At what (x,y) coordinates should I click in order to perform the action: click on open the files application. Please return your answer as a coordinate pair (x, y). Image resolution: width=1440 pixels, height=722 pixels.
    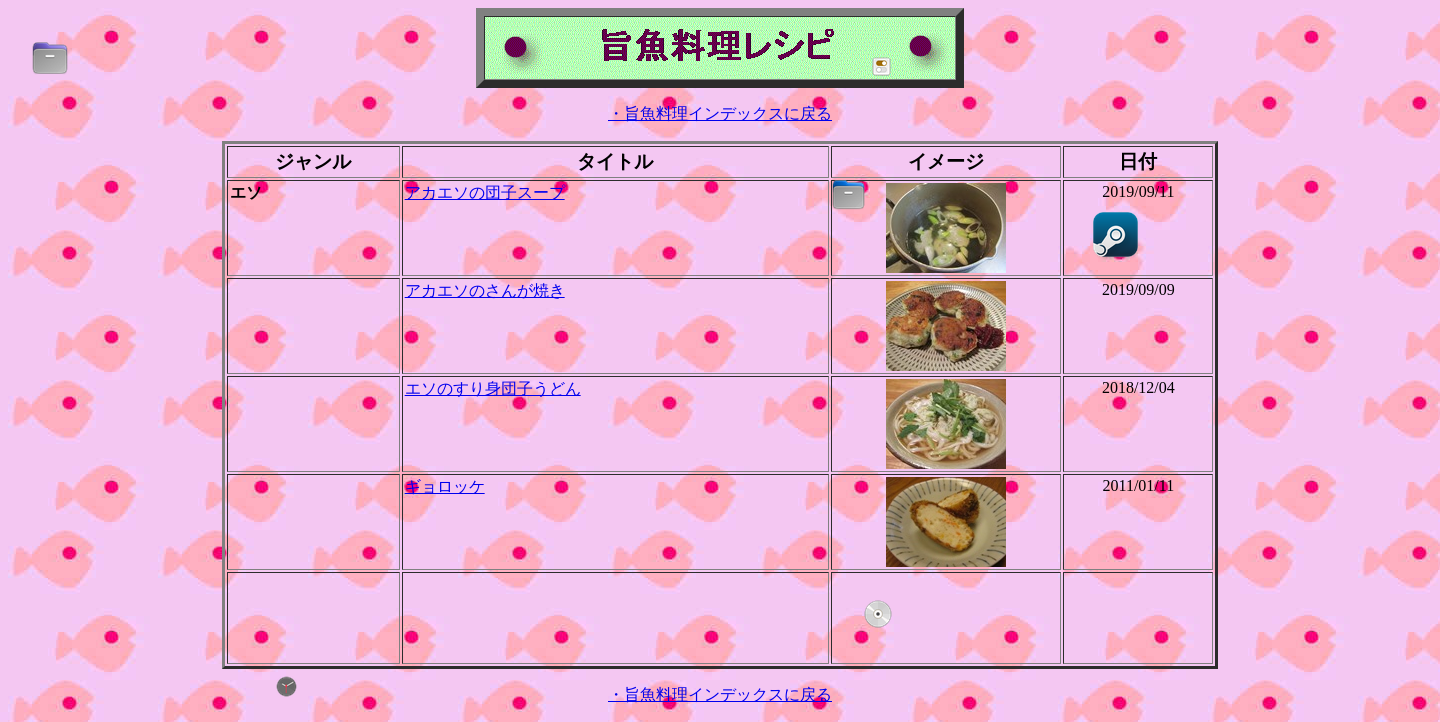
    Looking at the image, I should click on (848, 194).